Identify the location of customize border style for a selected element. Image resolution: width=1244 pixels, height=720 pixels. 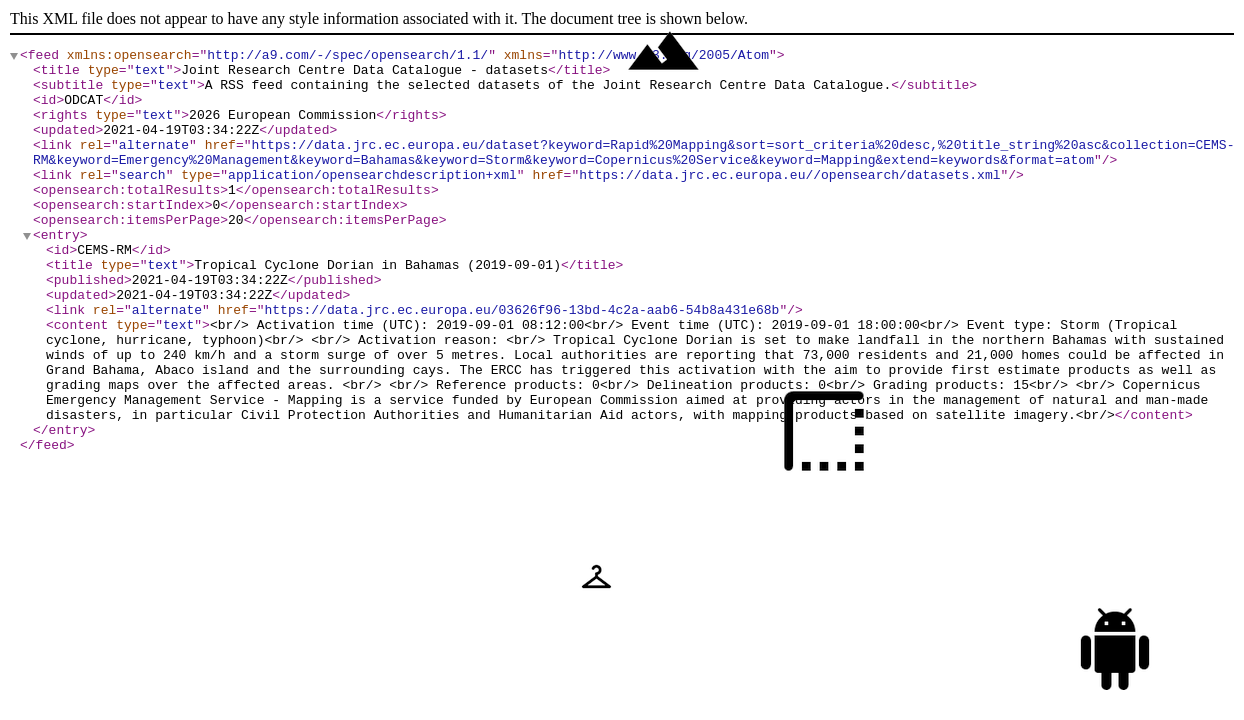
(824, 431).